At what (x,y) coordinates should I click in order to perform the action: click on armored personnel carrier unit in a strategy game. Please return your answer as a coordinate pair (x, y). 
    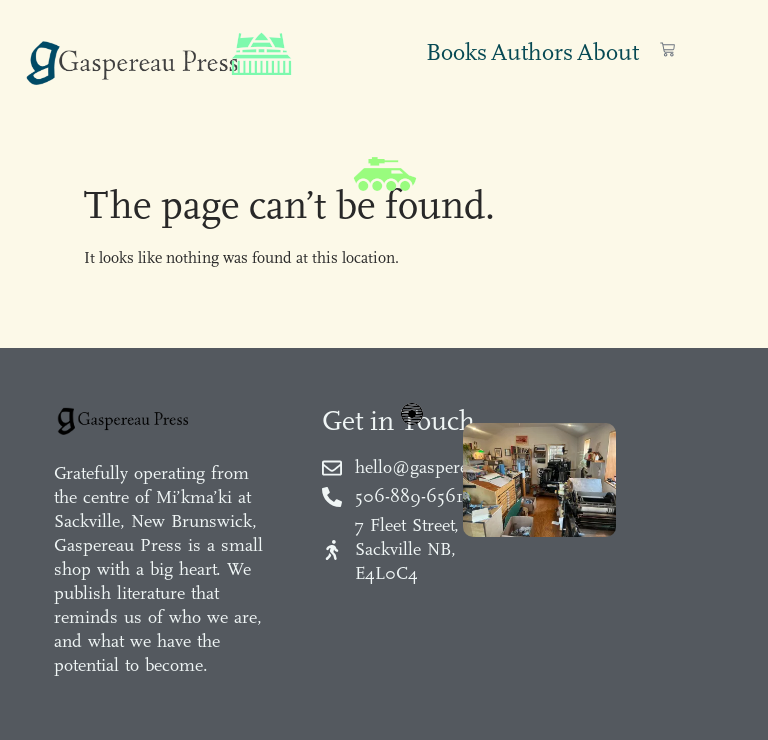
    Looking at the image, I should click on (385, 174).